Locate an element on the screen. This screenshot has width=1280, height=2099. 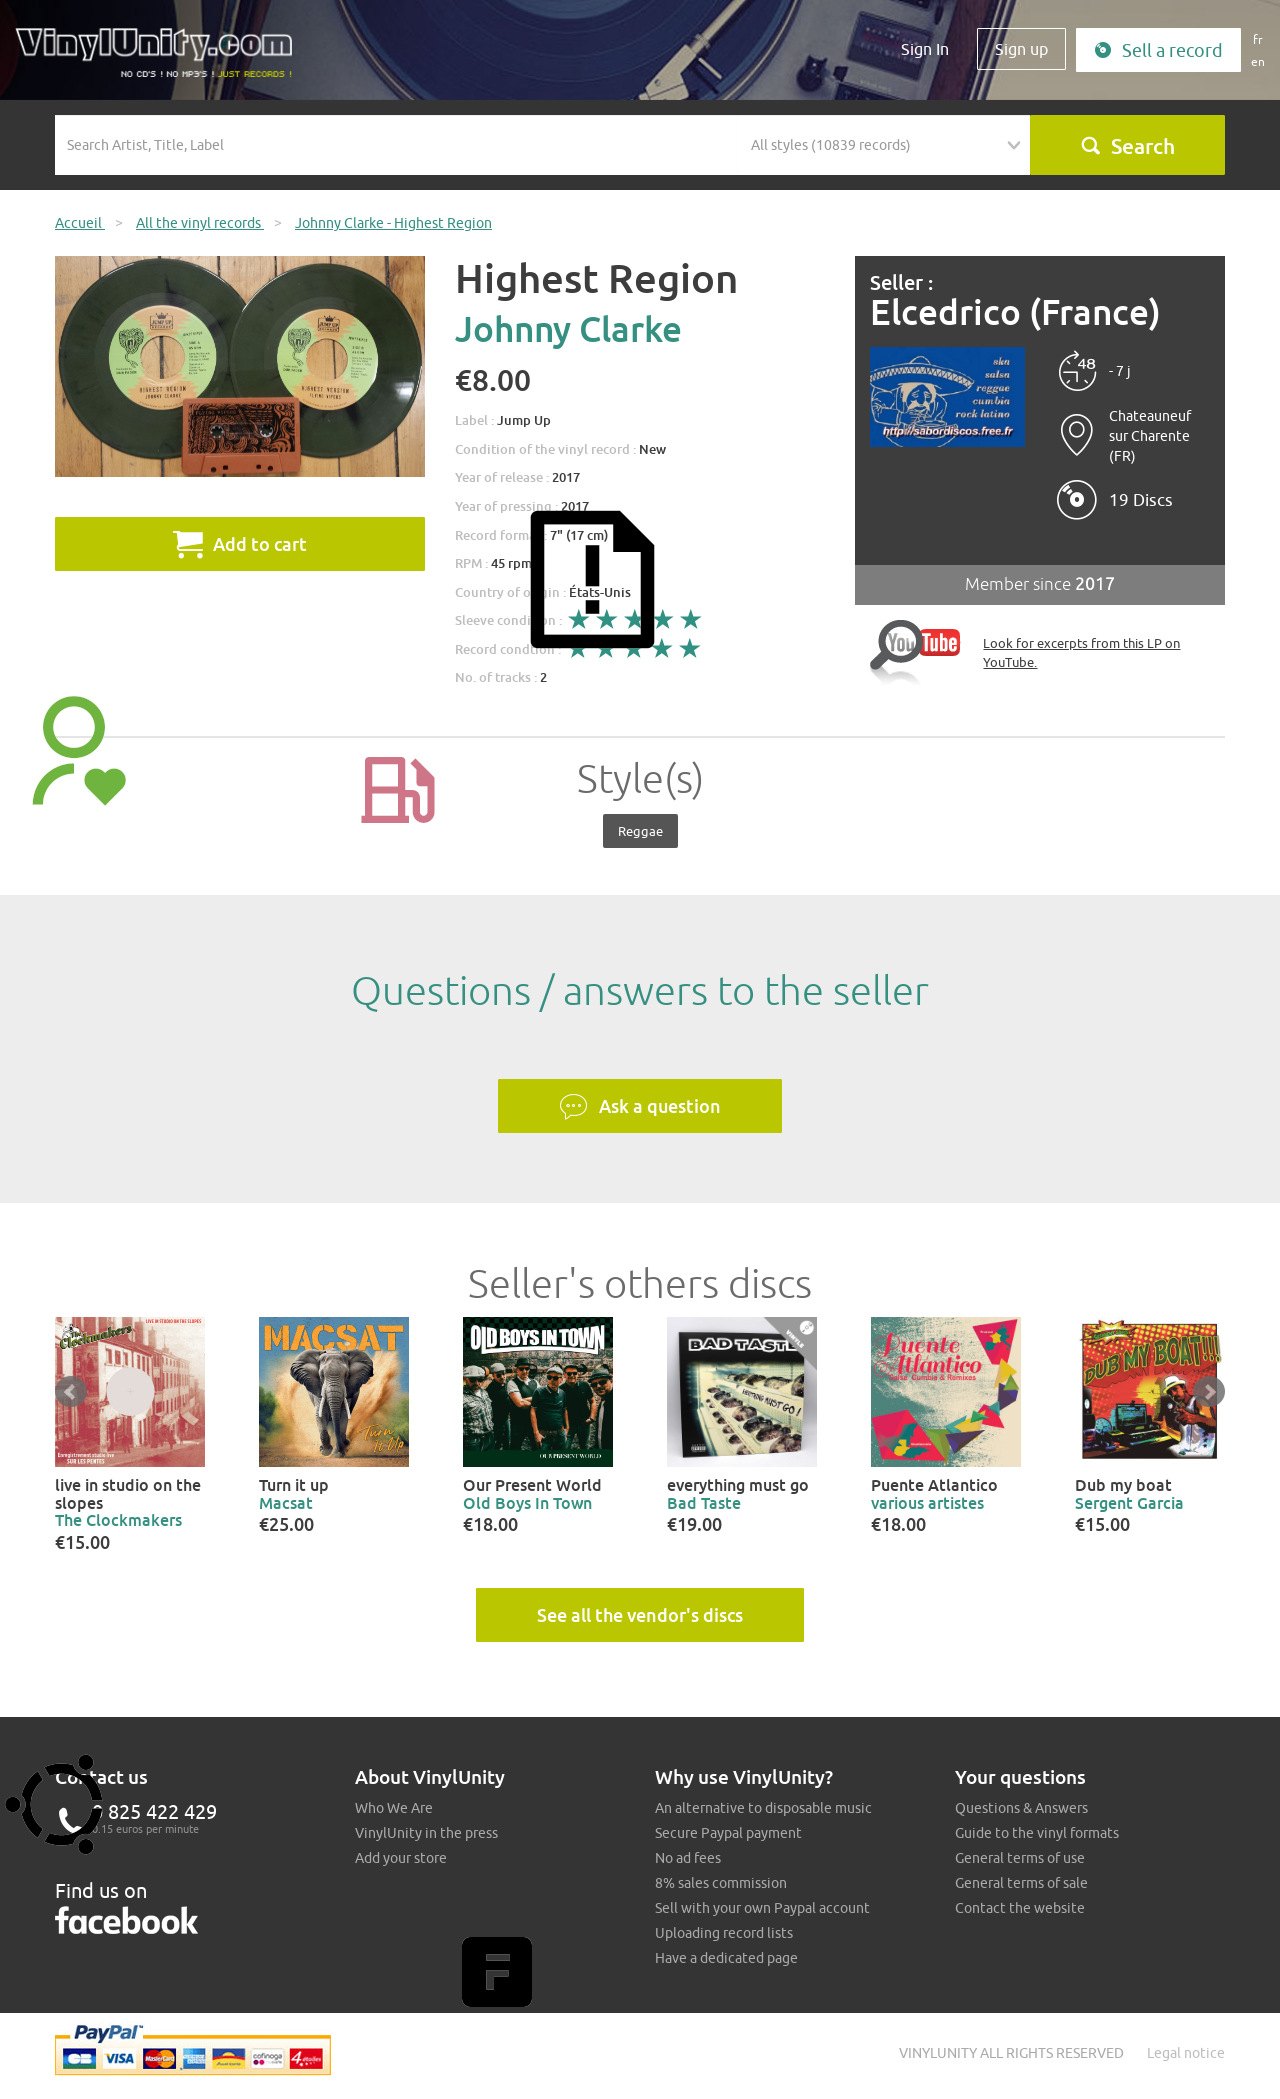
frappe framework logo is located at coordinates (497, 1972).